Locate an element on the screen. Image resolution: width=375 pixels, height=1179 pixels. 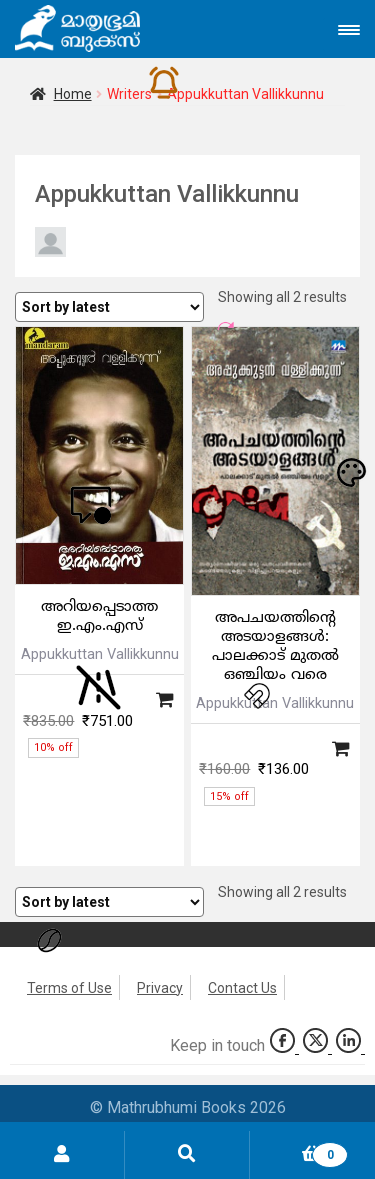
indicates new notifications or alerts is located at coordinates (164, 83).